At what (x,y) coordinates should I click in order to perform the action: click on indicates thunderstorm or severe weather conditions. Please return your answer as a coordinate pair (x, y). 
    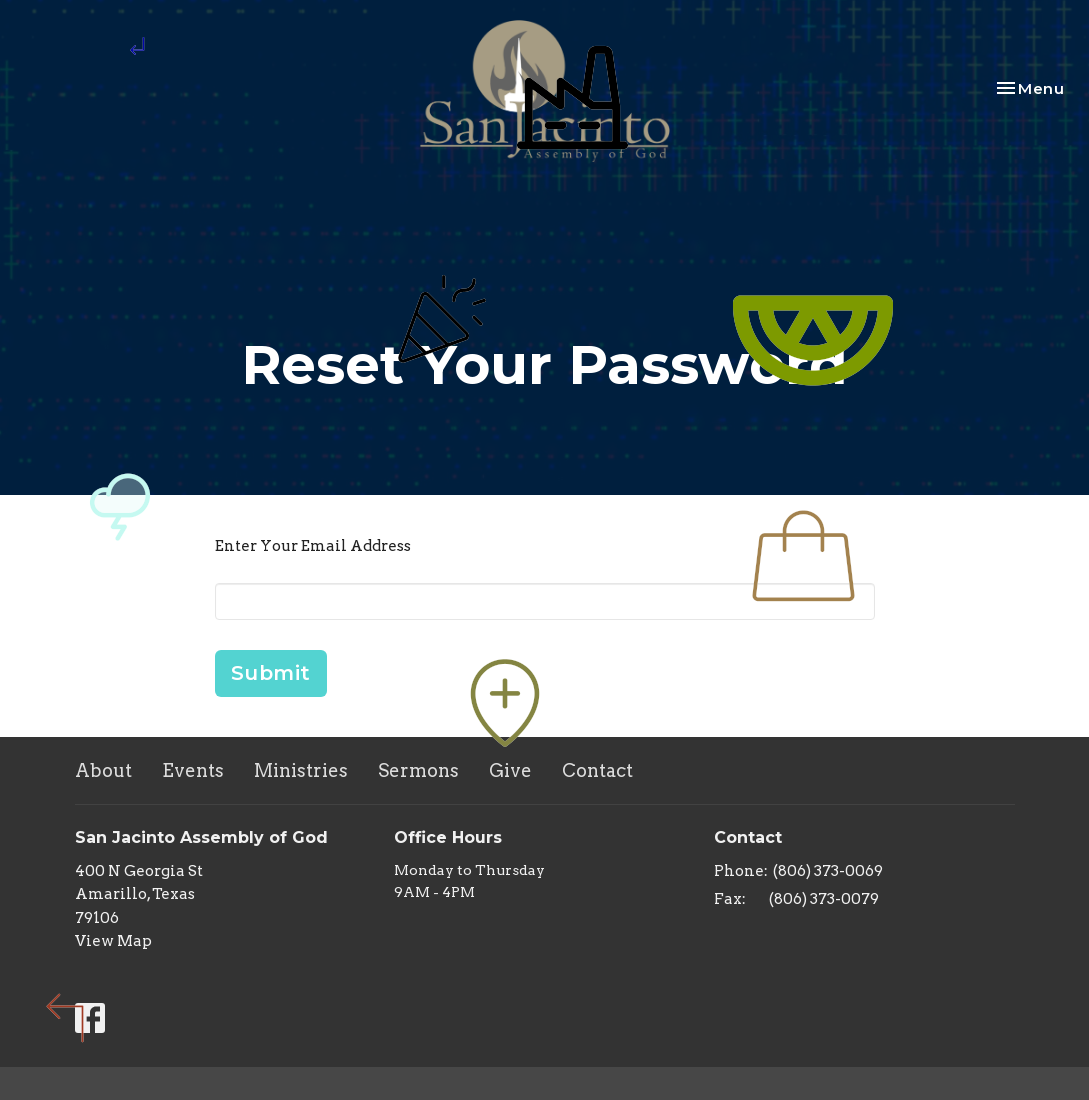
    Looking at the image, I should click on (120, 506).